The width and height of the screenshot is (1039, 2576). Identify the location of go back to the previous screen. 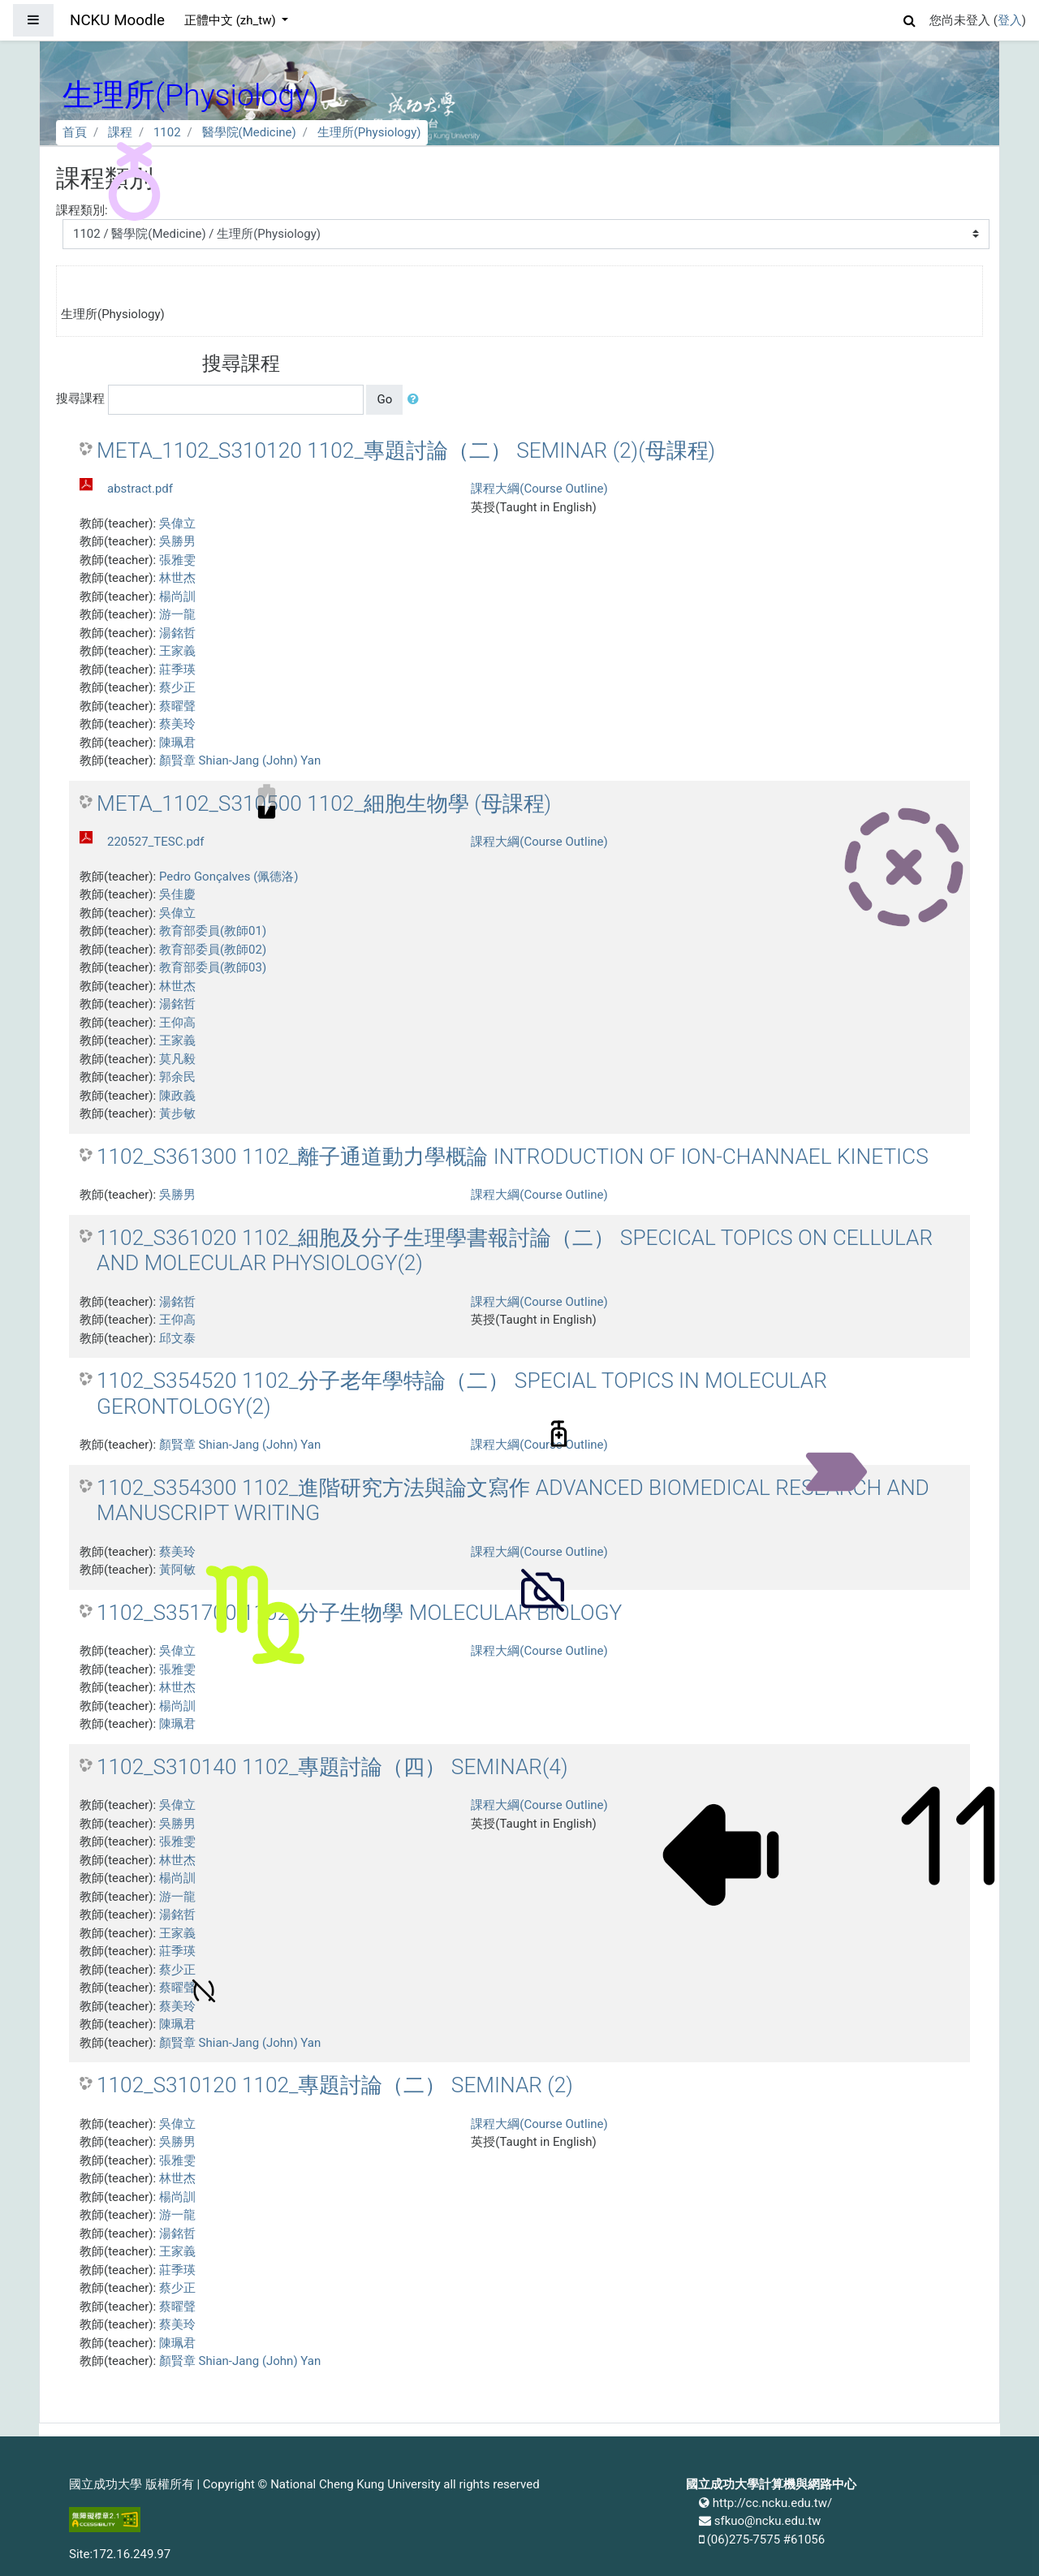
(719, 1854).